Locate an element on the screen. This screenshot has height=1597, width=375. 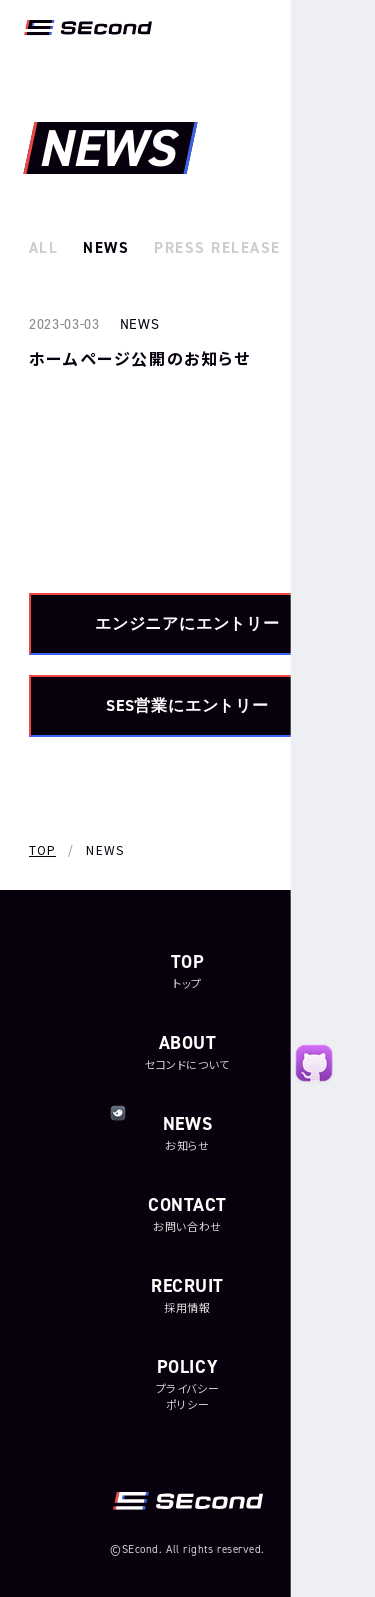
open GitHub Desktop app is located at coordinates (314, 1063).